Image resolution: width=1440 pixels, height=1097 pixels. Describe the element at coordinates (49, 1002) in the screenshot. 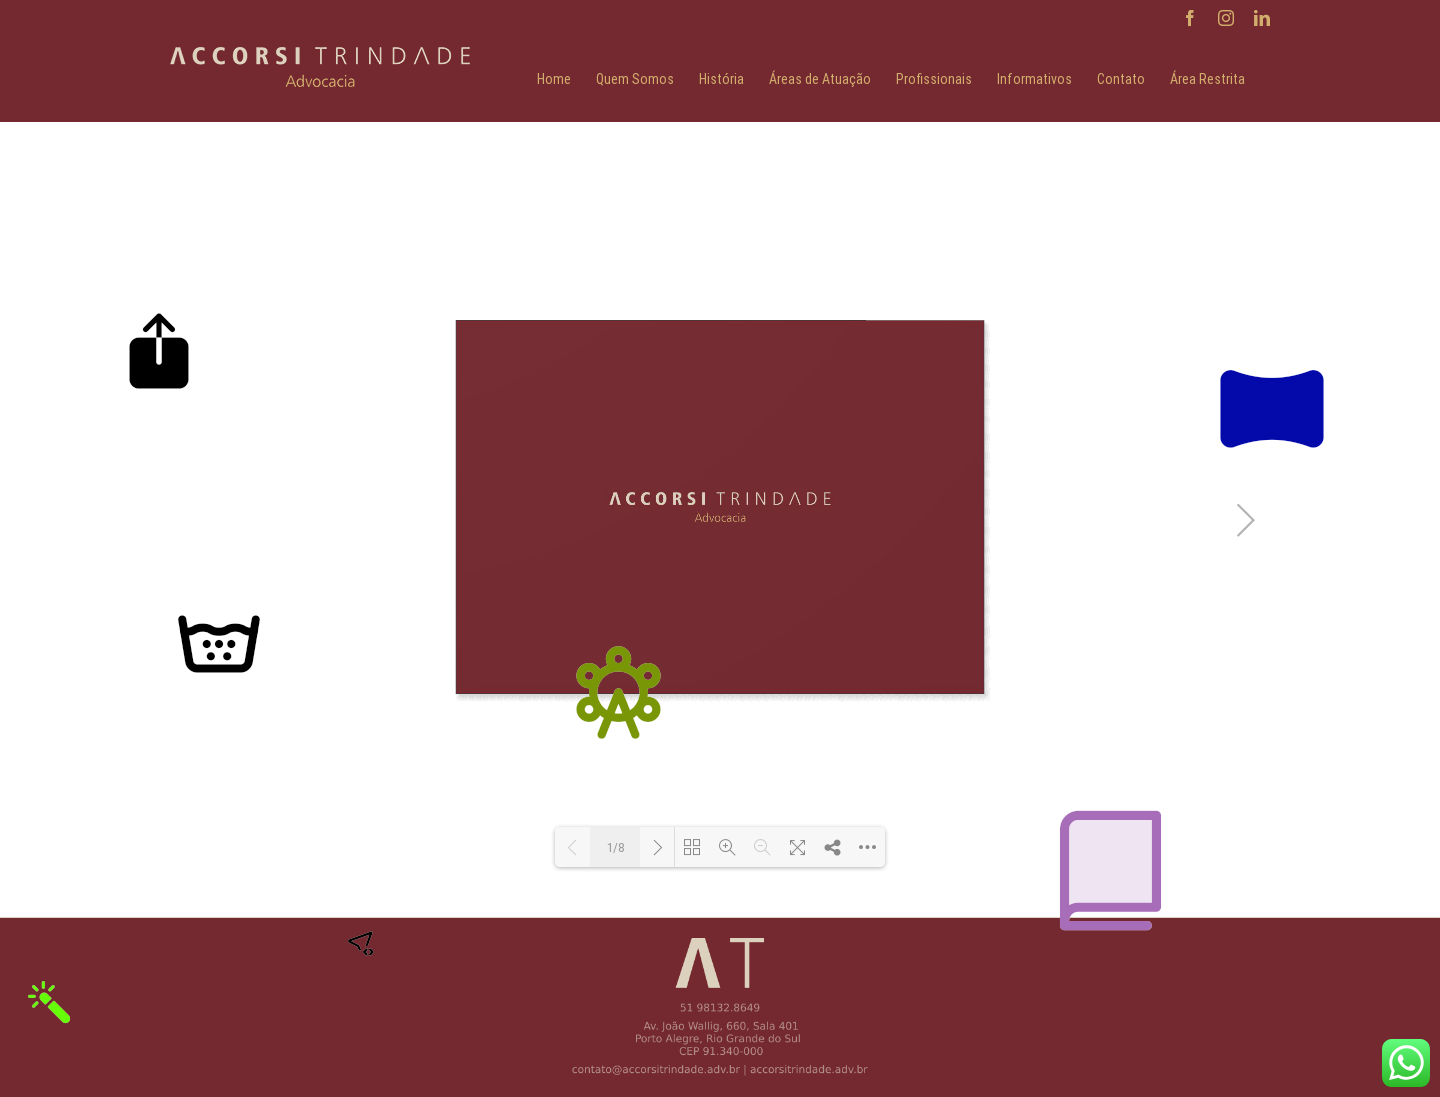

I see `apply auto-enhance or magic adjustments` at that location.